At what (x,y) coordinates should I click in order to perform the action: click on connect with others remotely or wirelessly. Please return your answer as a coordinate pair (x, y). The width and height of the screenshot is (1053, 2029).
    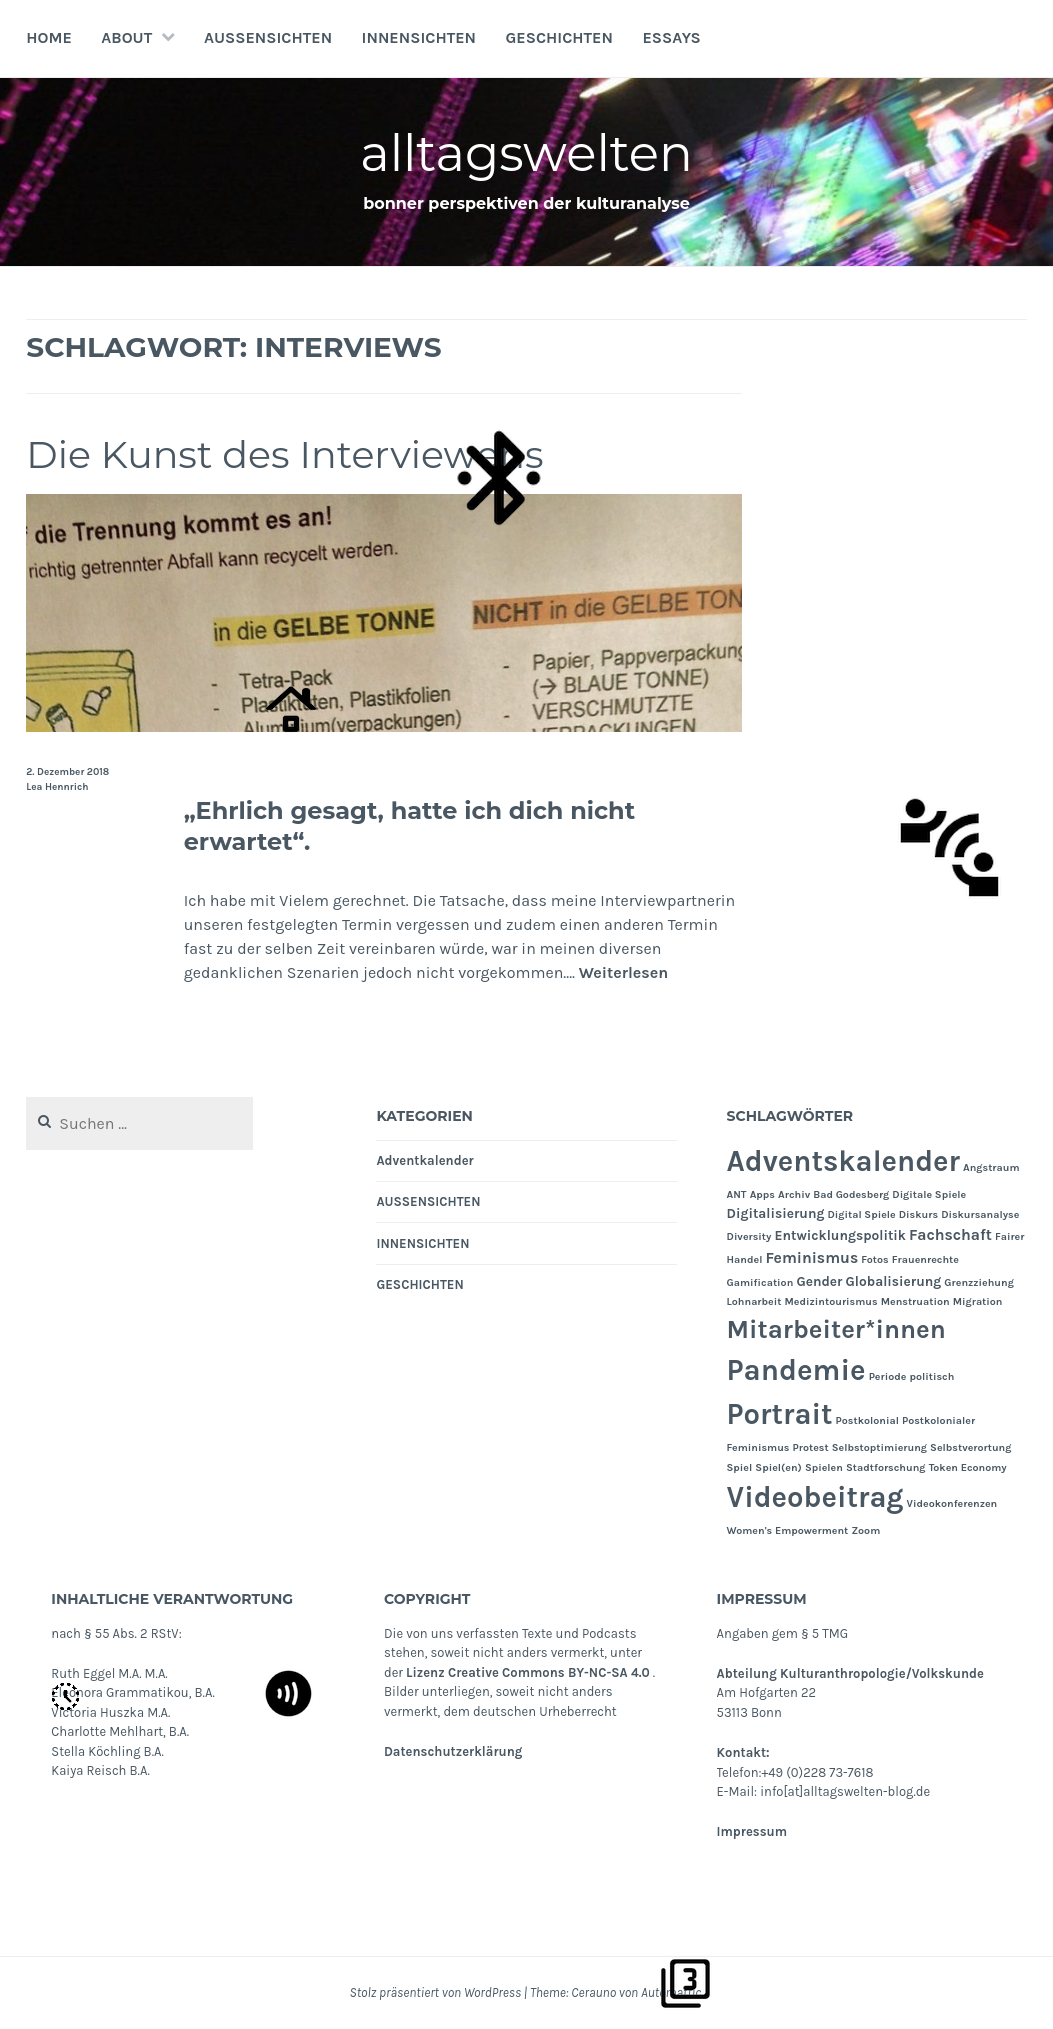
    Looking at the image, I should click on (949, 847).